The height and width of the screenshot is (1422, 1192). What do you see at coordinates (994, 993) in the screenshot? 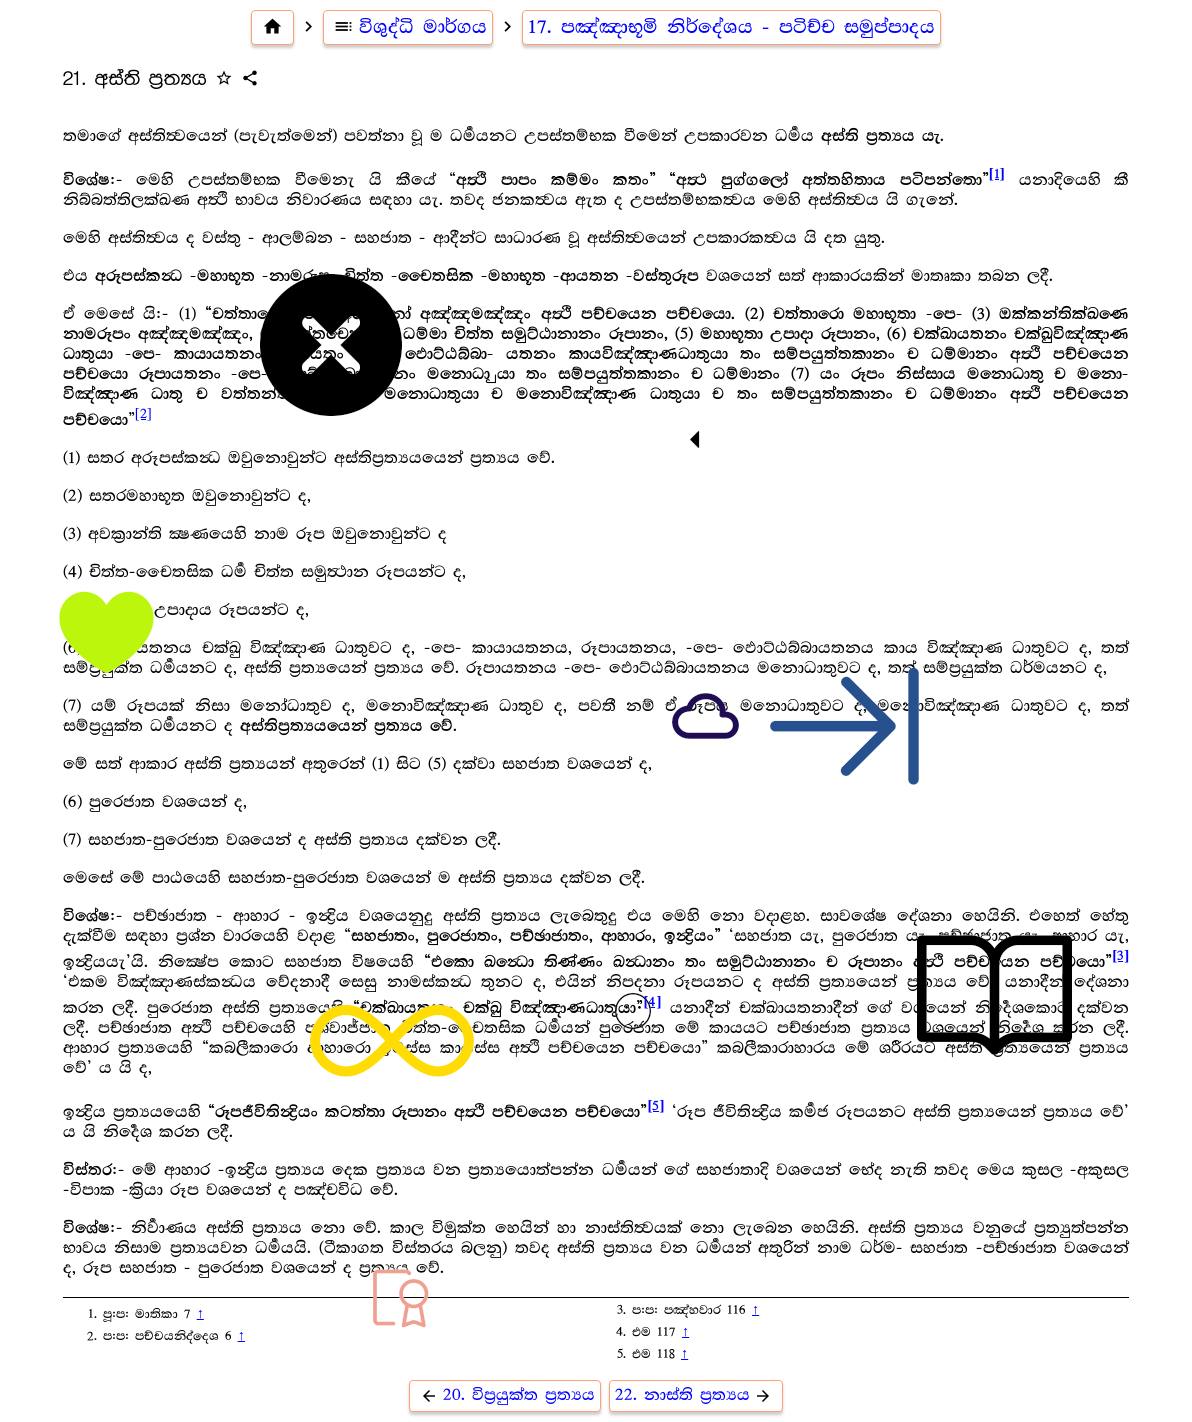
I see `open documentation or readme` at bounding box center [994, 993].